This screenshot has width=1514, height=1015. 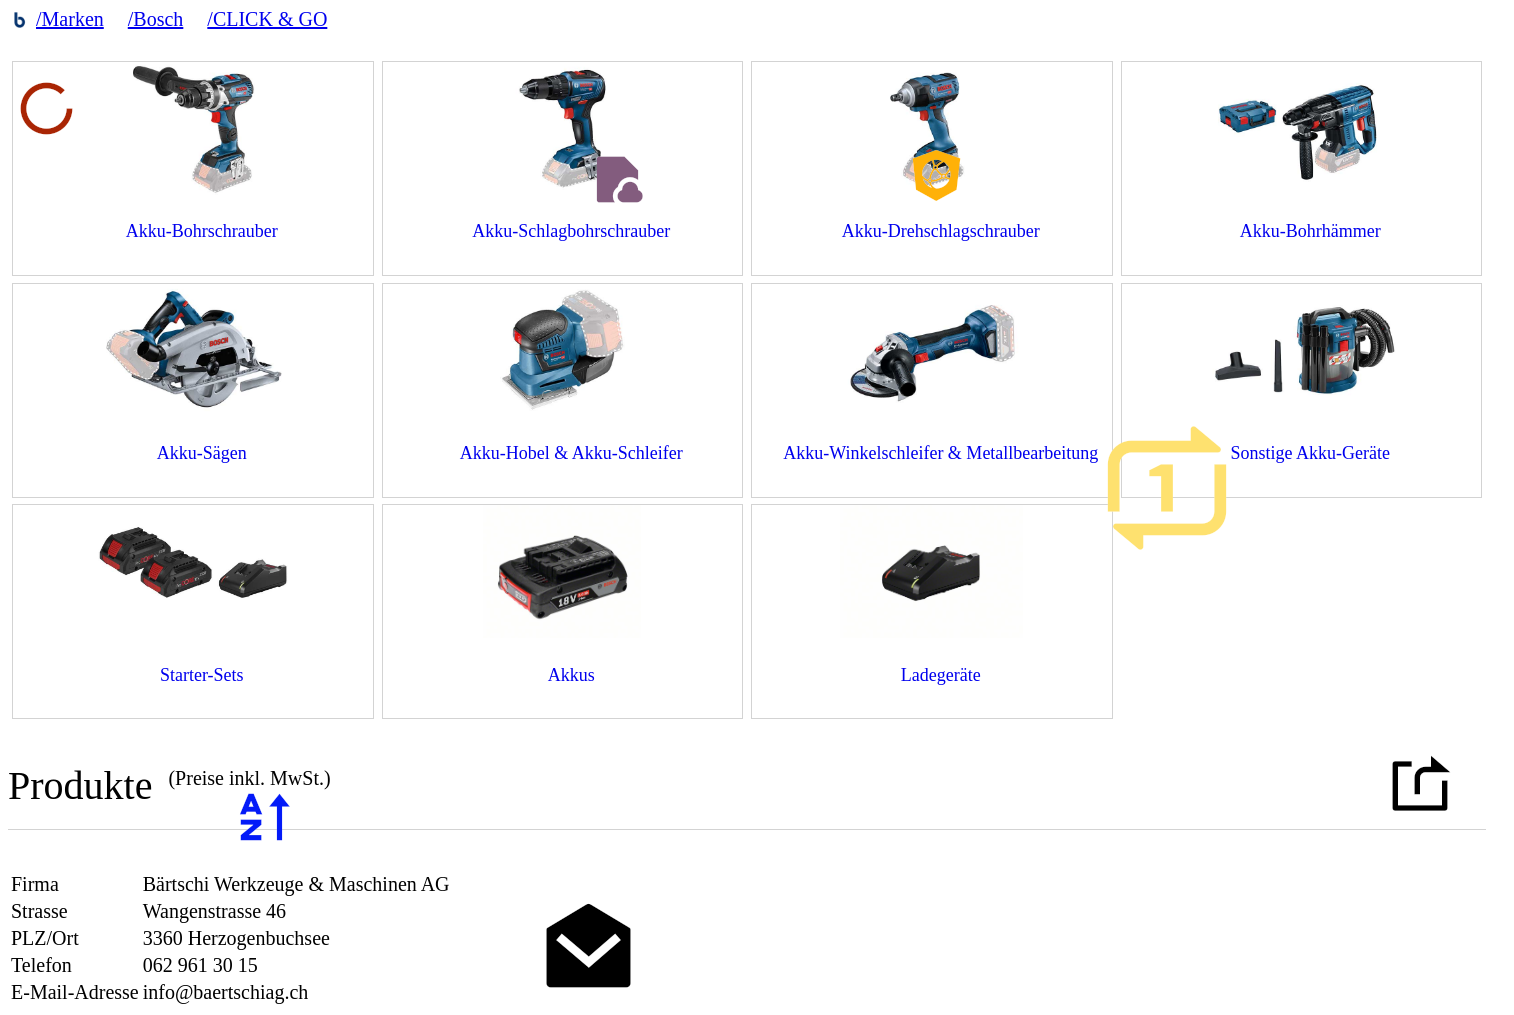 I want to click on sort items alphabetically in descending order (Z to A), so click(x=264, y=817).